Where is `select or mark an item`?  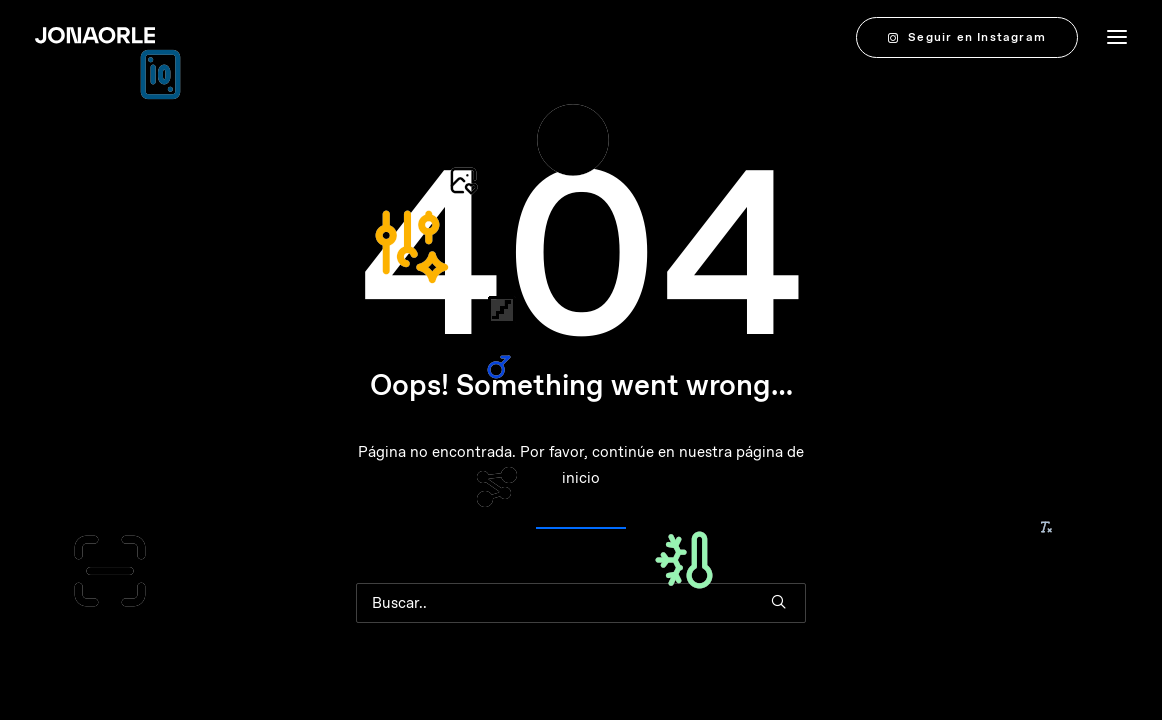 select or mark an item is located at coordinates (573, 140).